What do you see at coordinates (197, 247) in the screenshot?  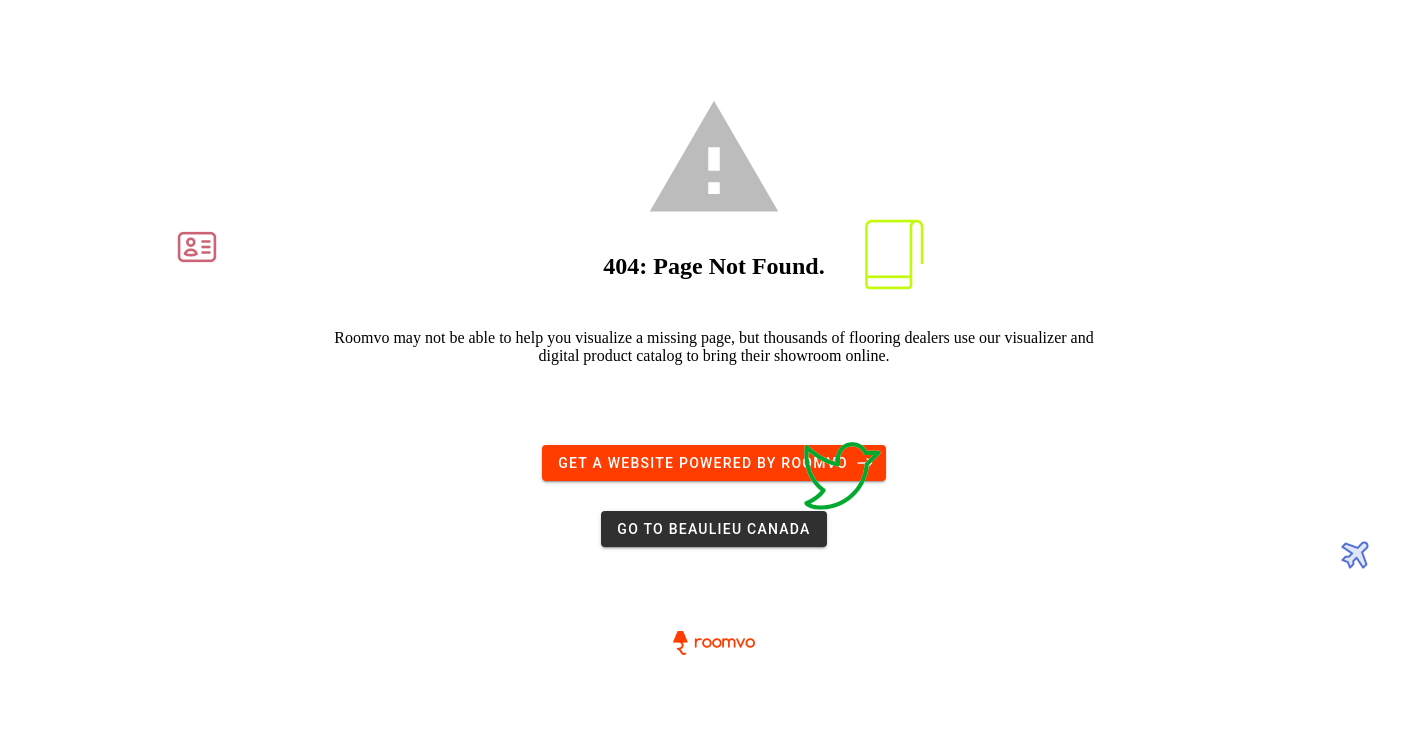 I see `view your profile or identification details` at bounding box center [197, 247].